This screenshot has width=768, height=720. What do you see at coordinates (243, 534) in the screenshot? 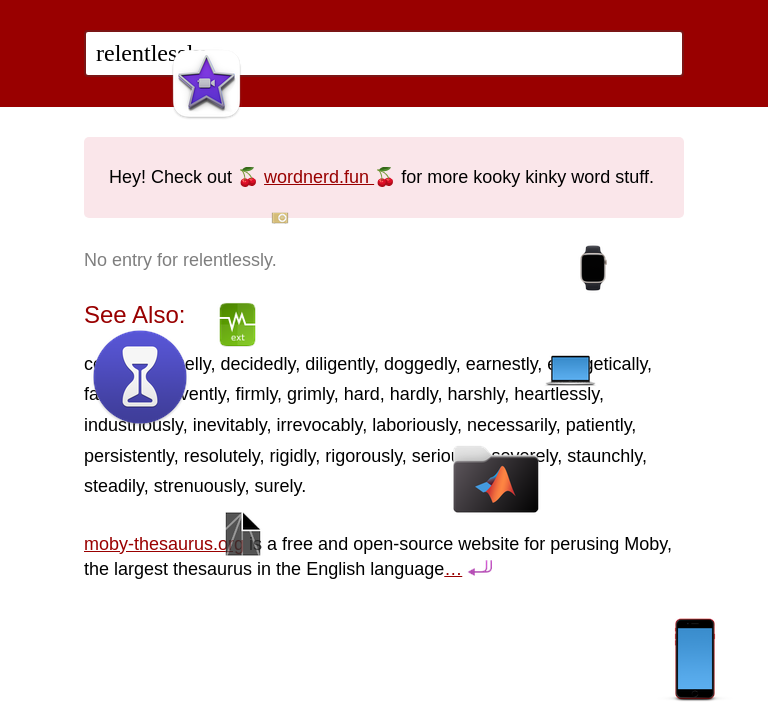
I see `view draft emails in mail sidebar` at bounding box center [243, 534].